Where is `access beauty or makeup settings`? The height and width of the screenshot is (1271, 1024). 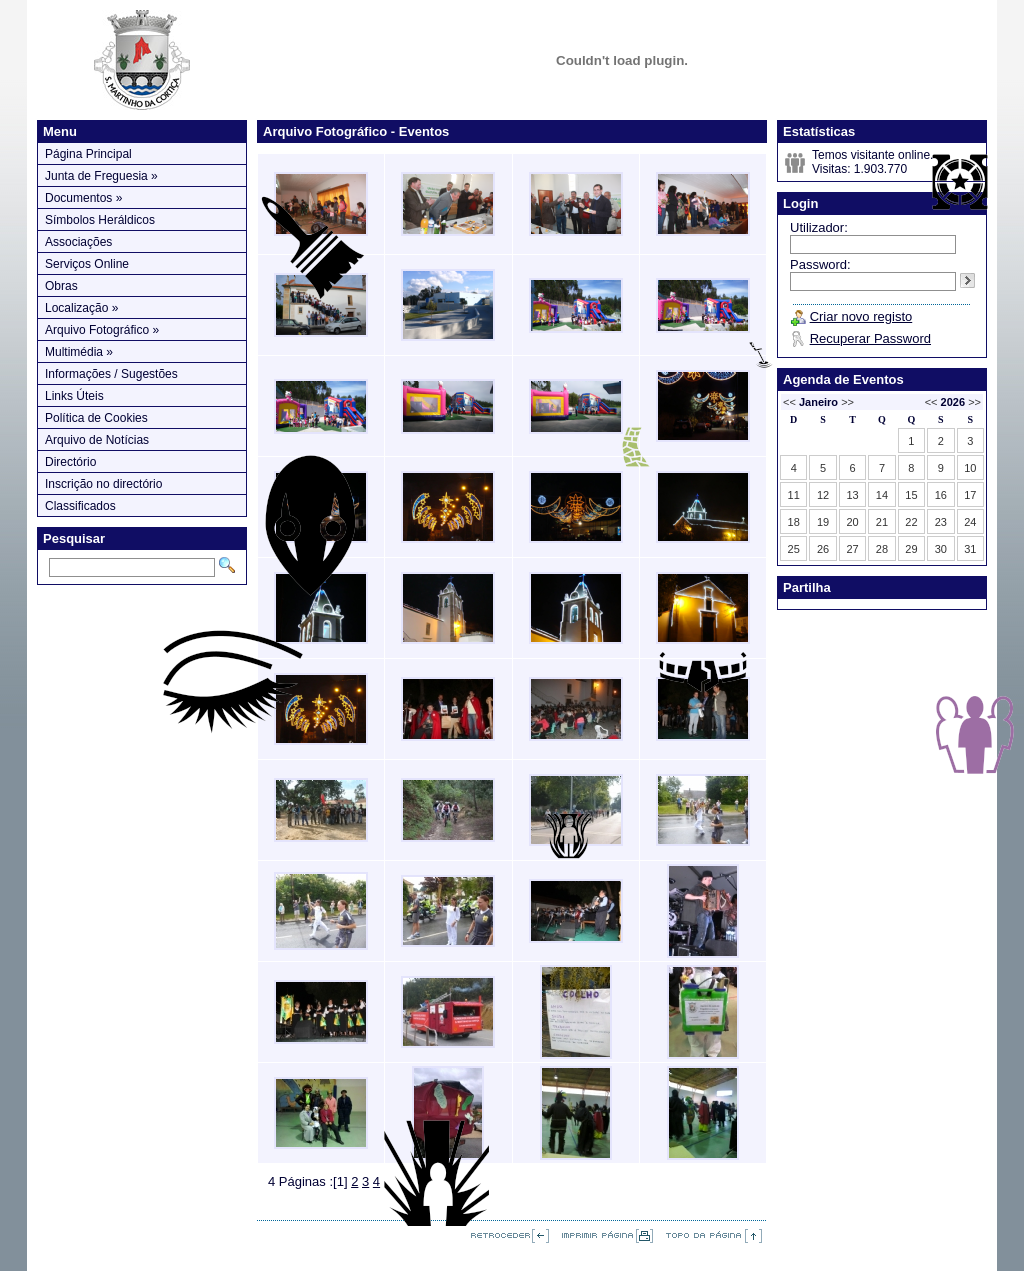 access beauty or makeup settings is located at coordinates (233, 682).